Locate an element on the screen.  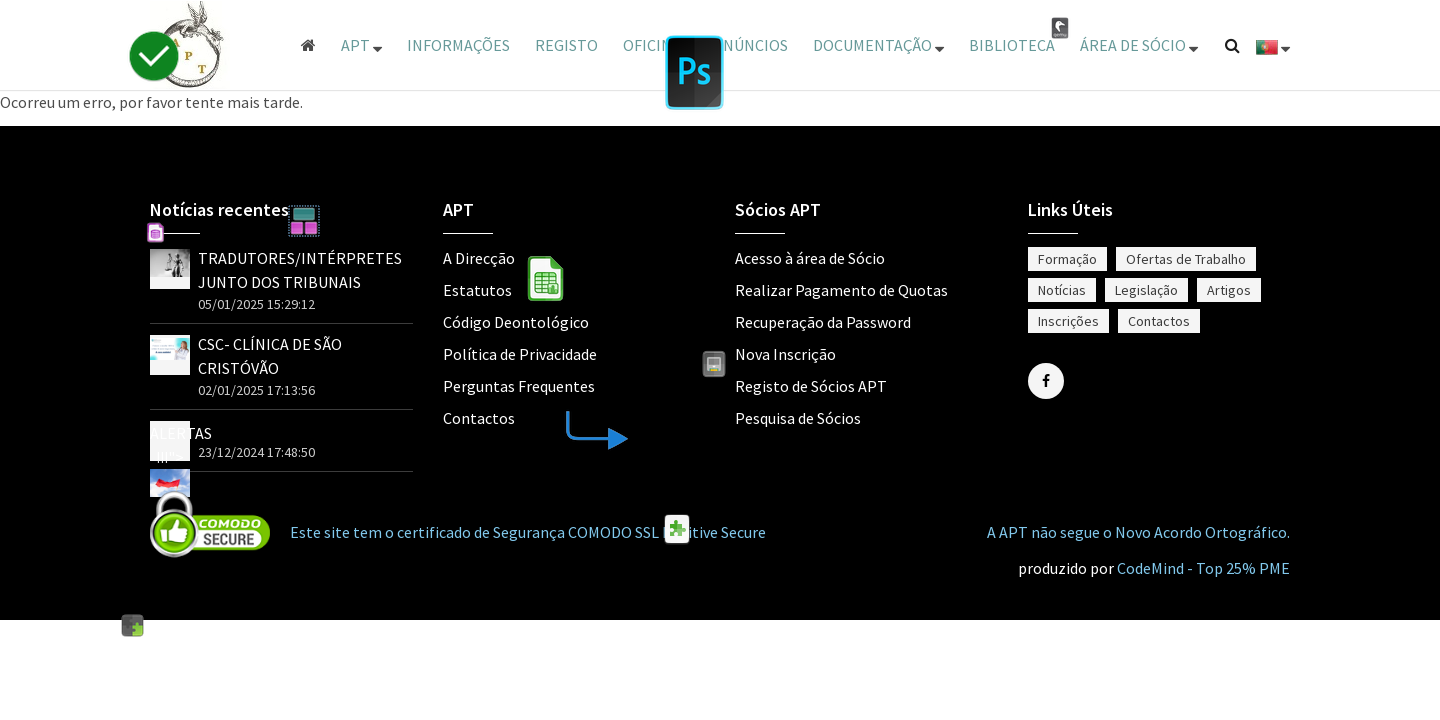
forward this email to another recipient is located at coordinates (598, 430).